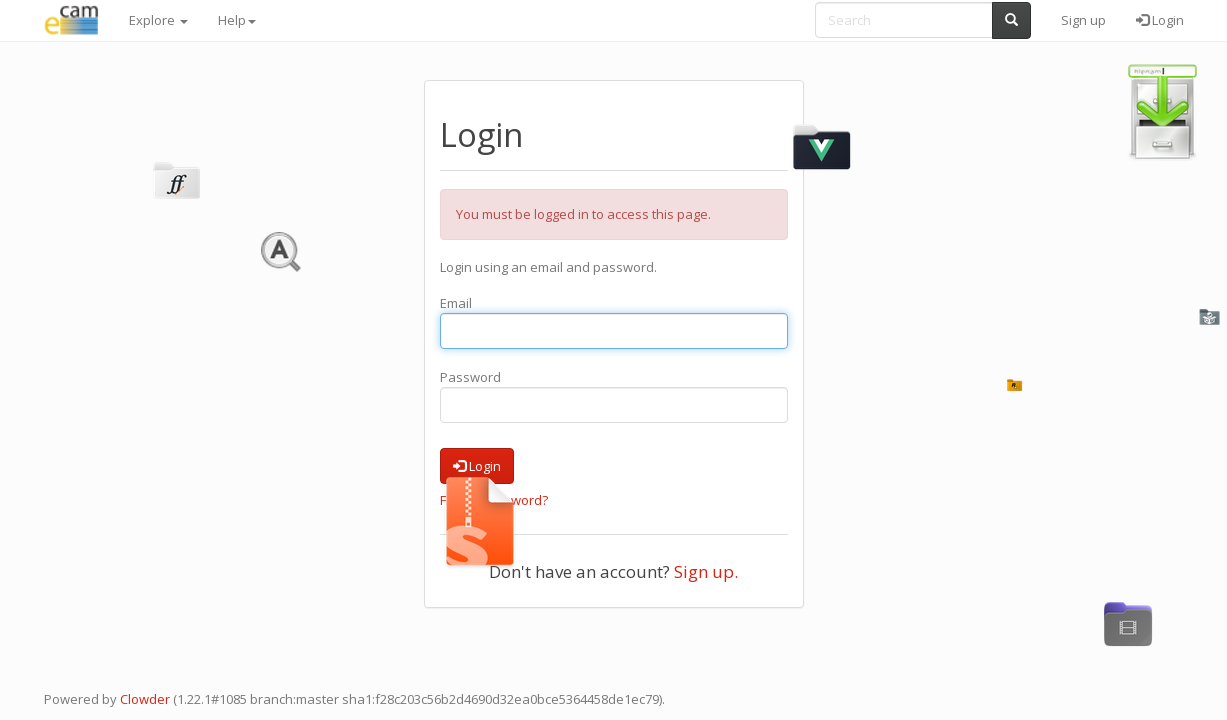 The width and height of the screenshot is (1227, 720). I want to click on open portableapps folder, so click(1209, 317).